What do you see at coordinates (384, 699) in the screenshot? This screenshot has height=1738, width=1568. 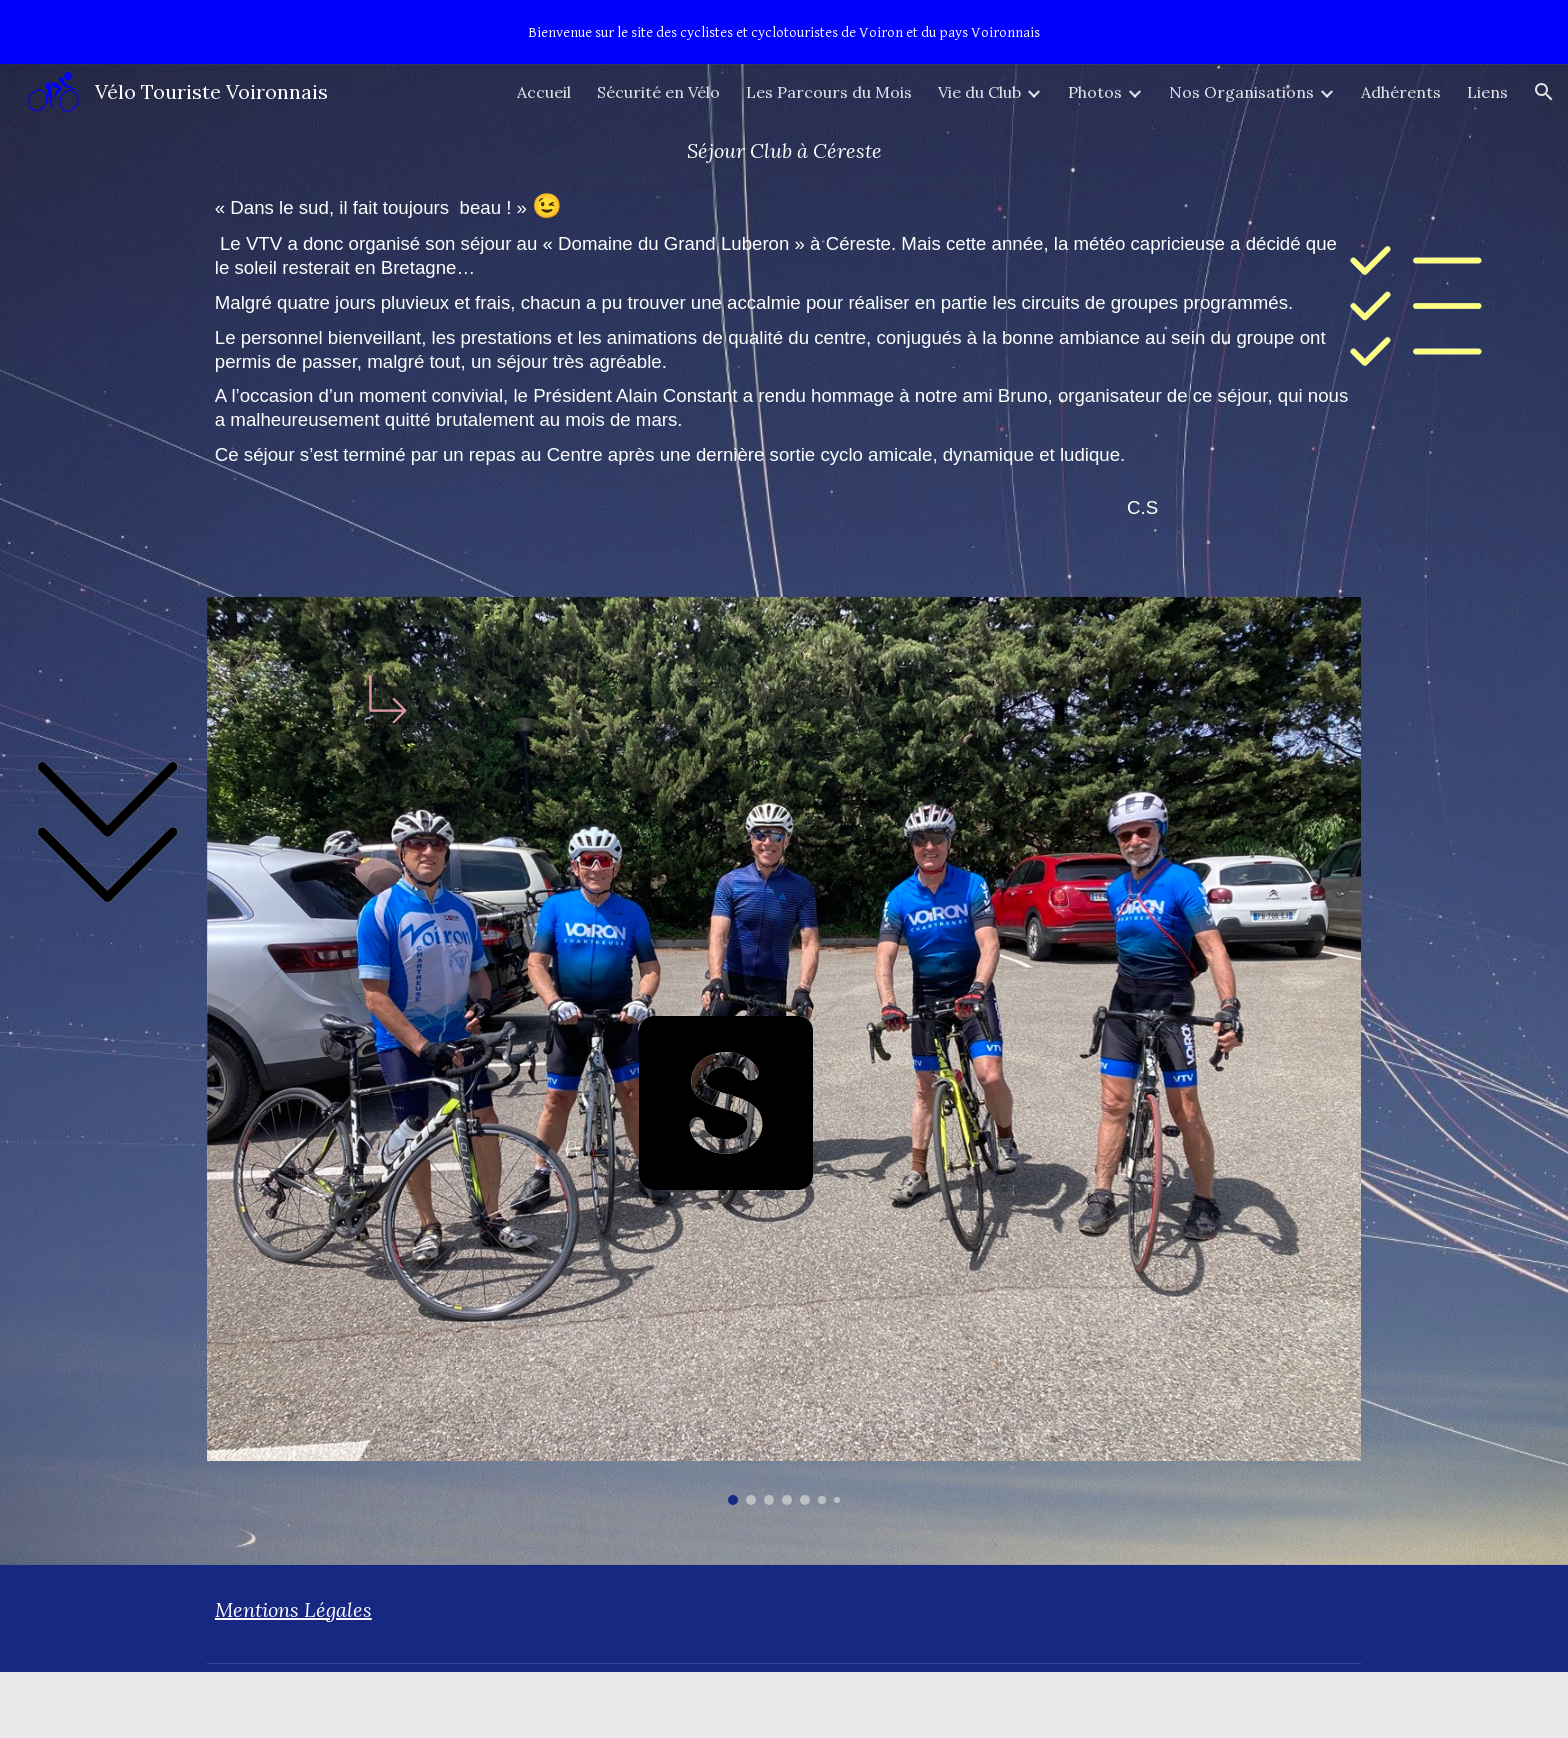 I see `move item down and to the right` at bounding box center [384, 699].